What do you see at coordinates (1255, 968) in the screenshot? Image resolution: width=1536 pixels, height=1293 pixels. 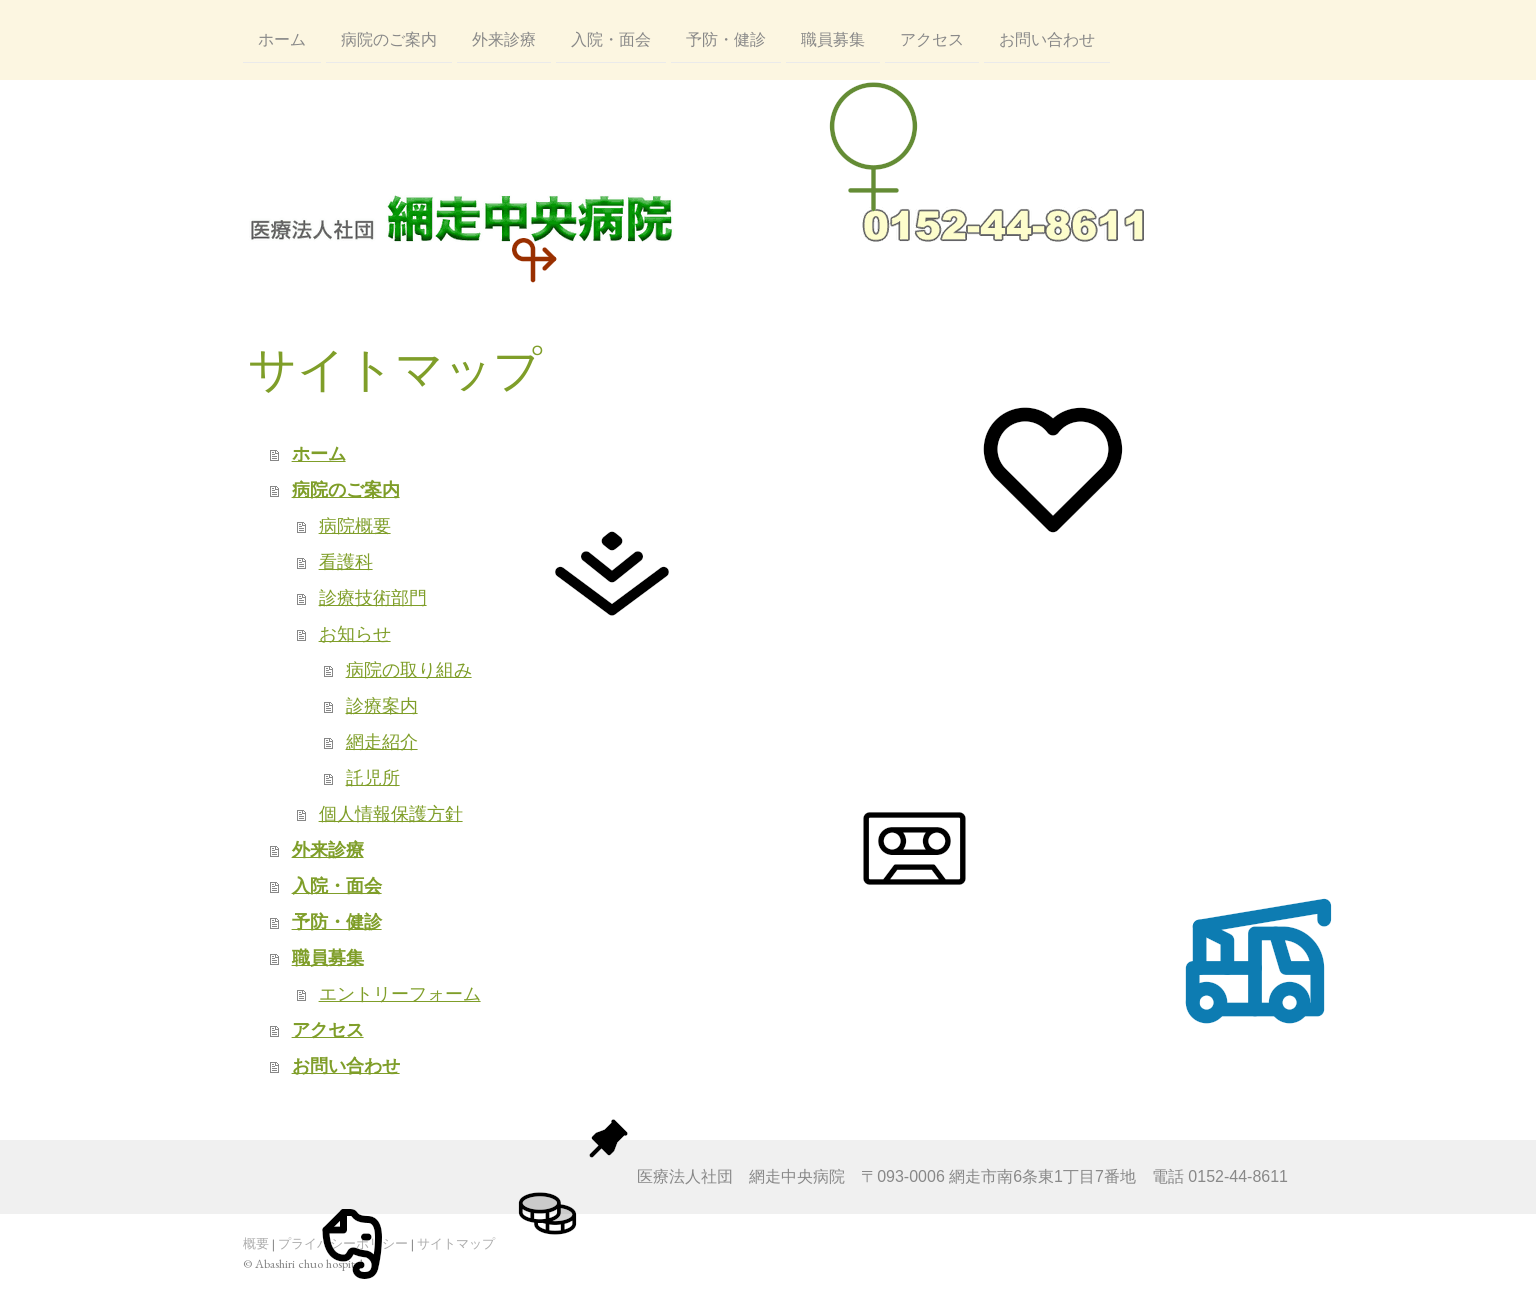 I see `request a tow truck service` at bounding box center [1255, 968].